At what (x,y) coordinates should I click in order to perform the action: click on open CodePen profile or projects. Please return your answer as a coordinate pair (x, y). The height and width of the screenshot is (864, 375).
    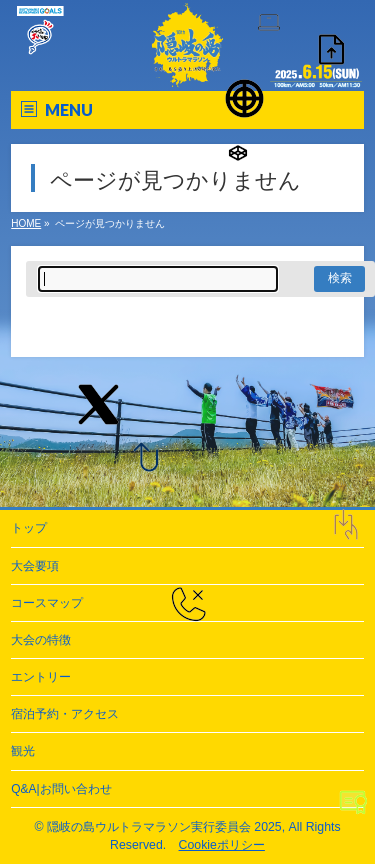
    Looking at the image, I should click on (238, 153).